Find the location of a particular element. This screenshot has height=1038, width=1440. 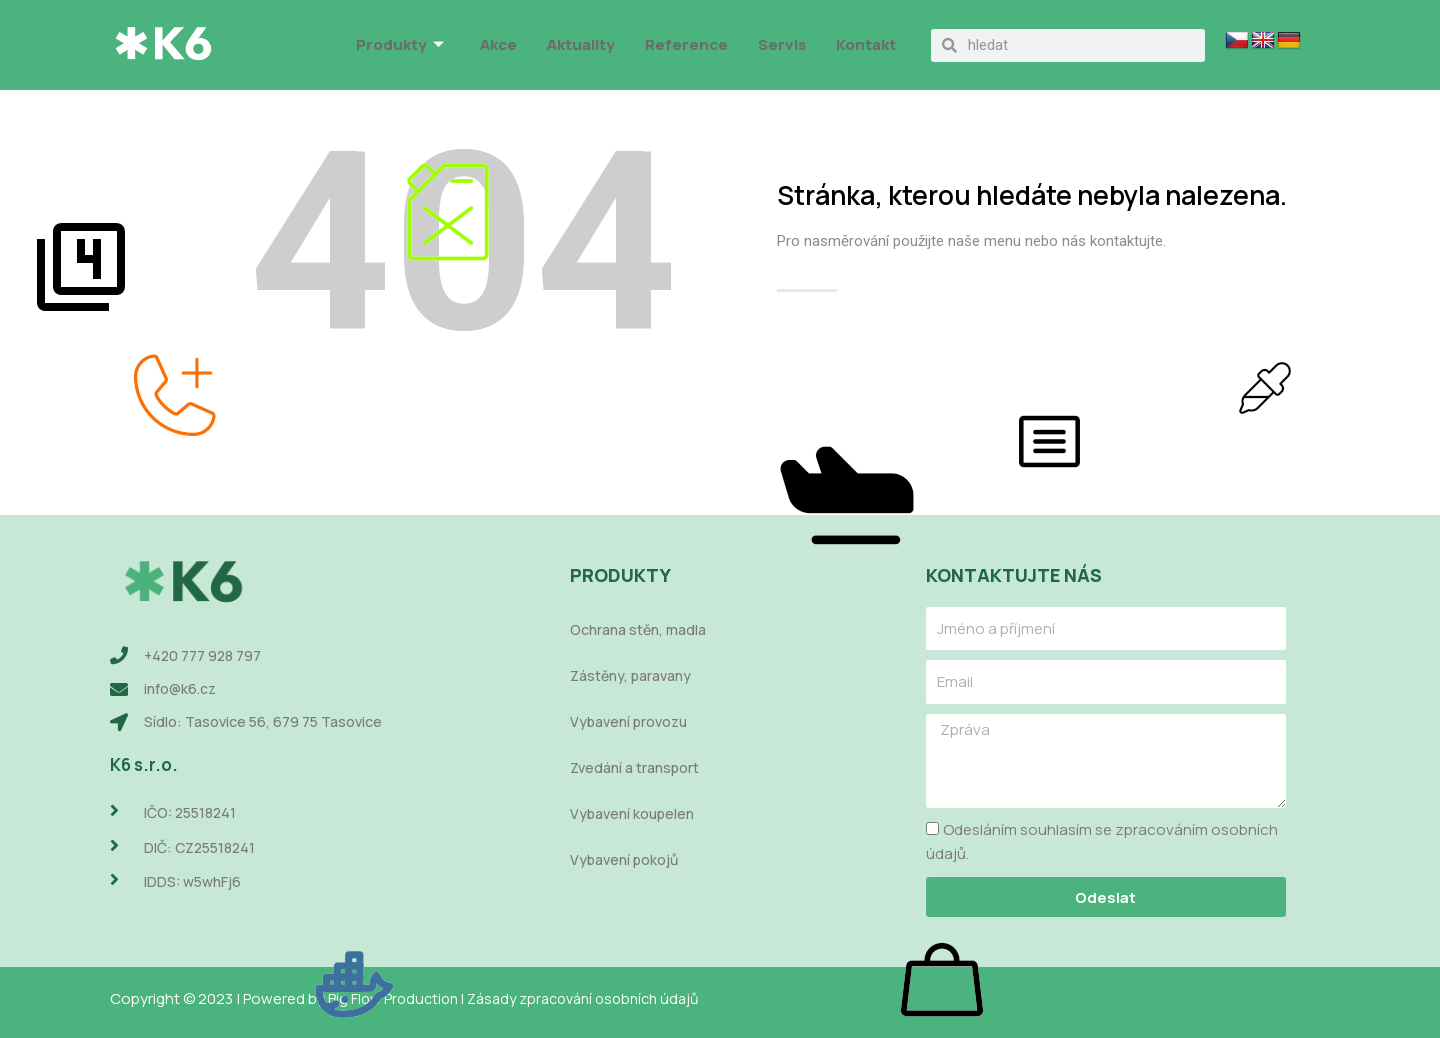

docker container management is located at coordinates (352, 984).